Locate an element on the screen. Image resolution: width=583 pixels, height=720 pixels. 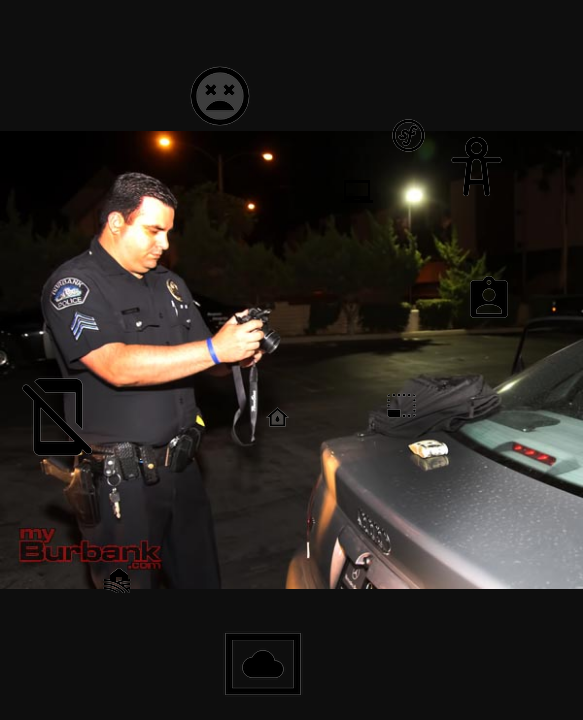
access chromebook or laptop settings is located at coordinates (357, 192).